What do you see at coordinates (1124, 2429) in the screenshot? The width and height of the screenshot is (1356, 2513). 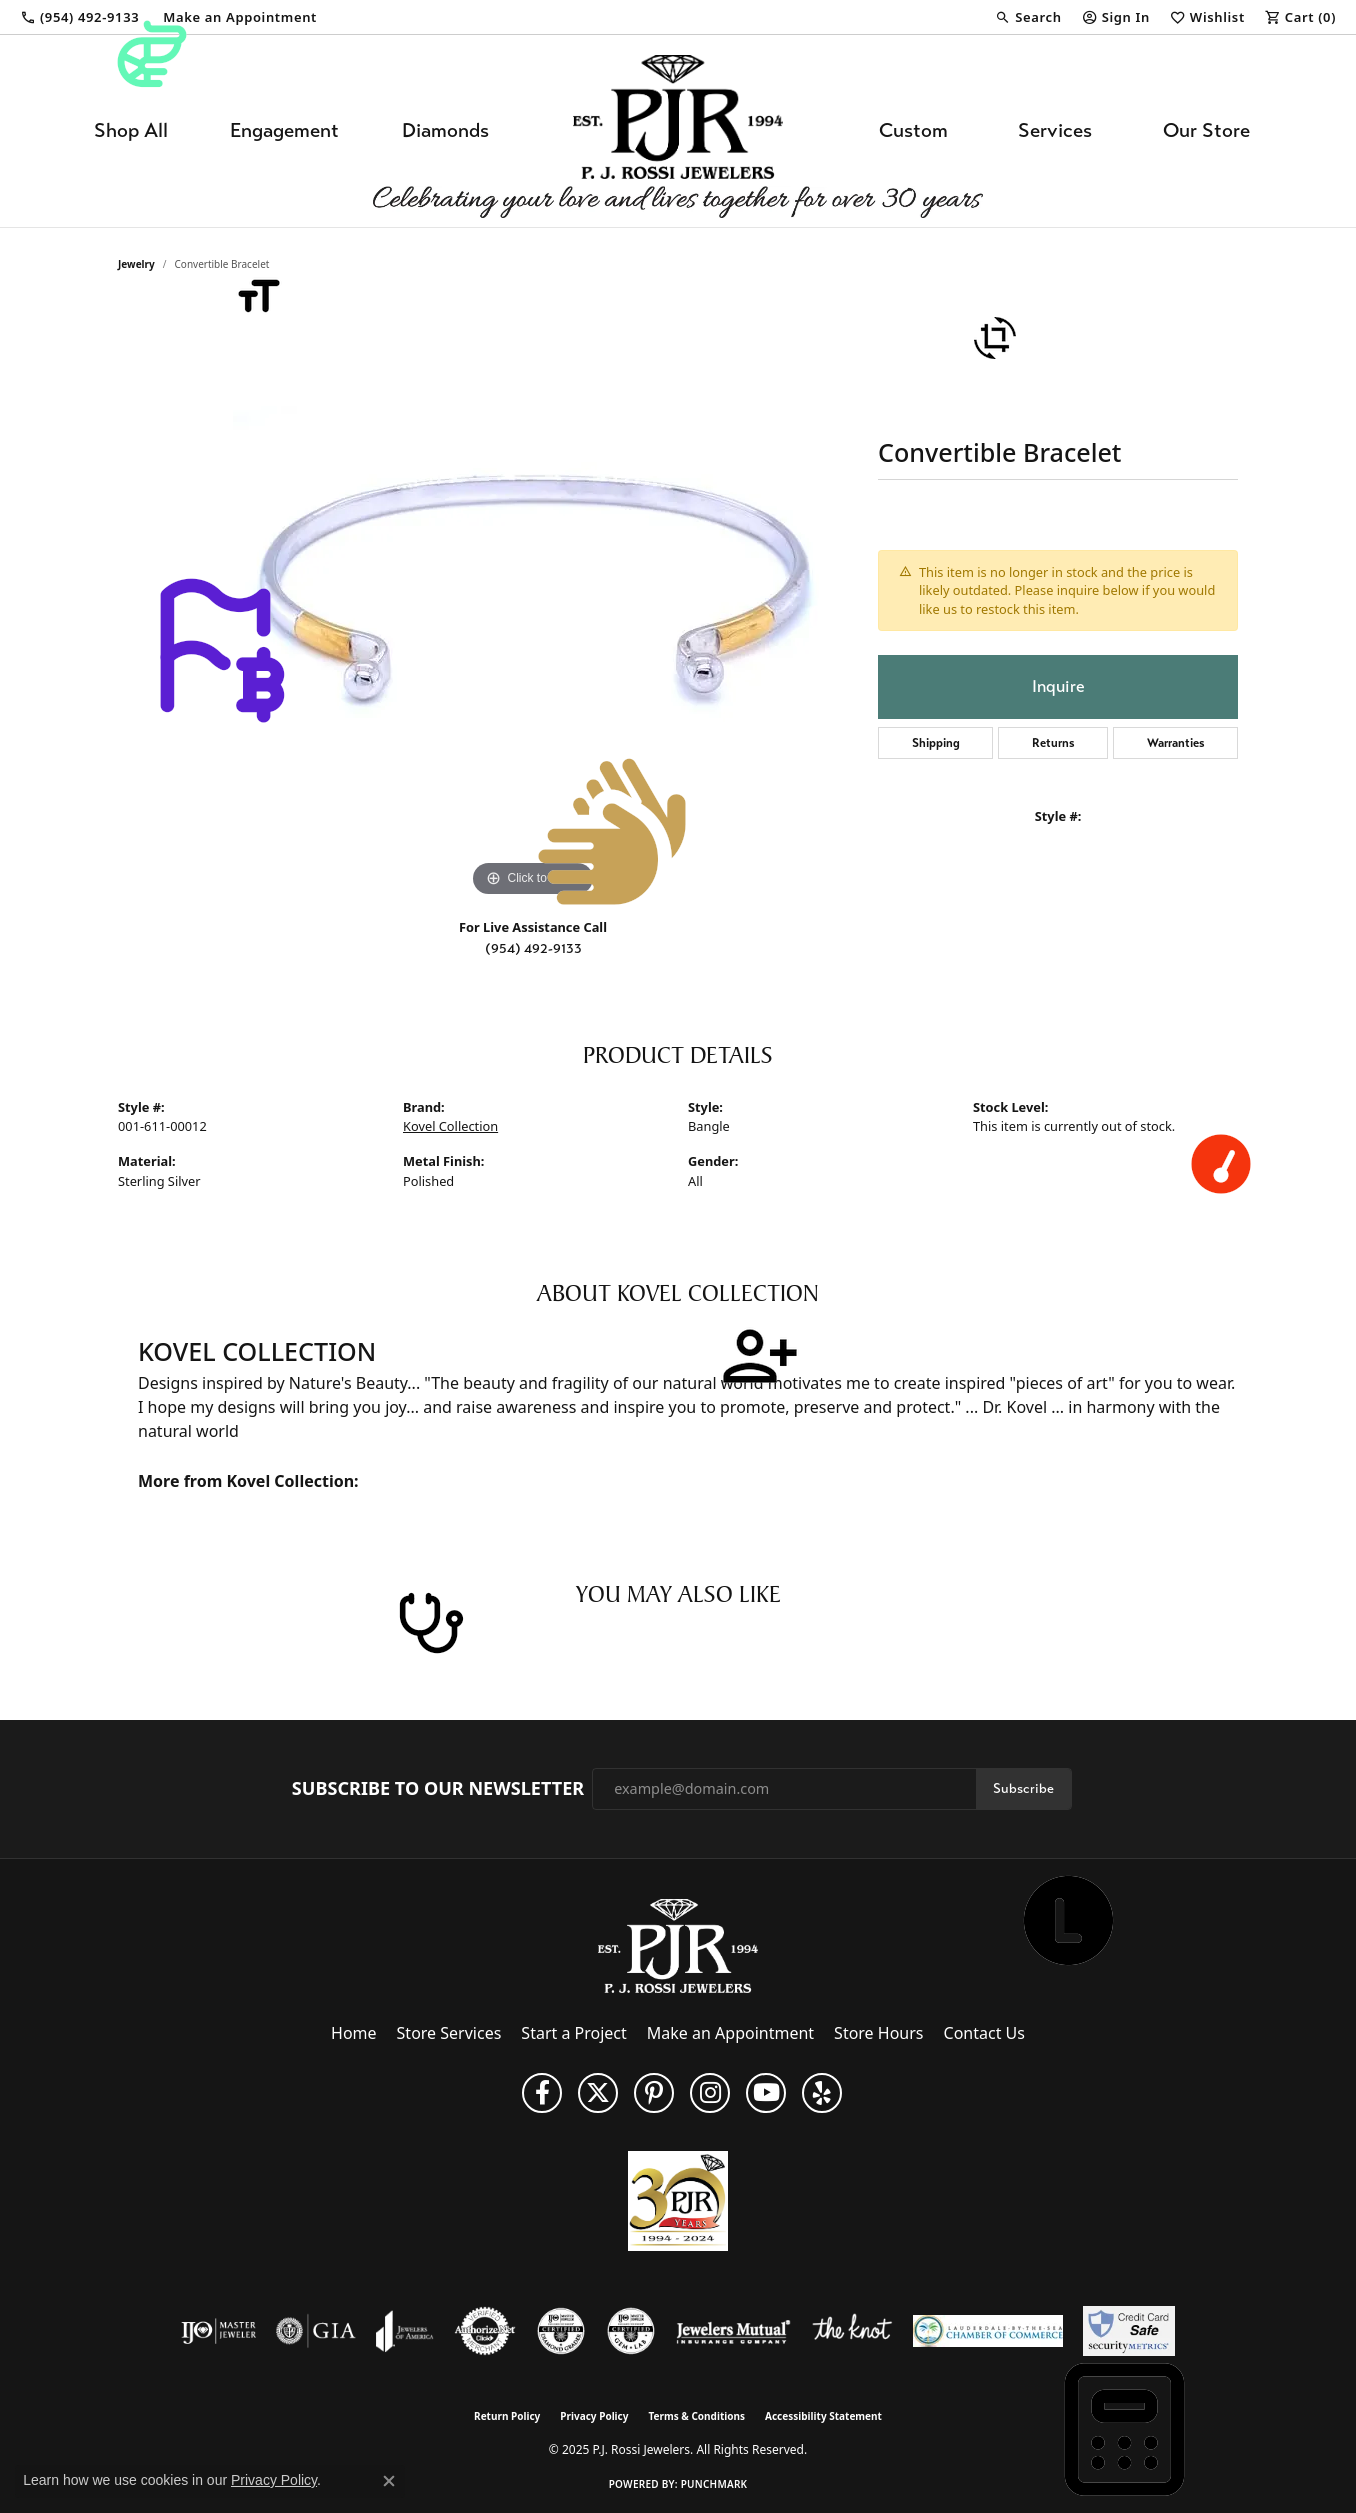 I see `open the calculator app` at bounding box center [1124, 2429].